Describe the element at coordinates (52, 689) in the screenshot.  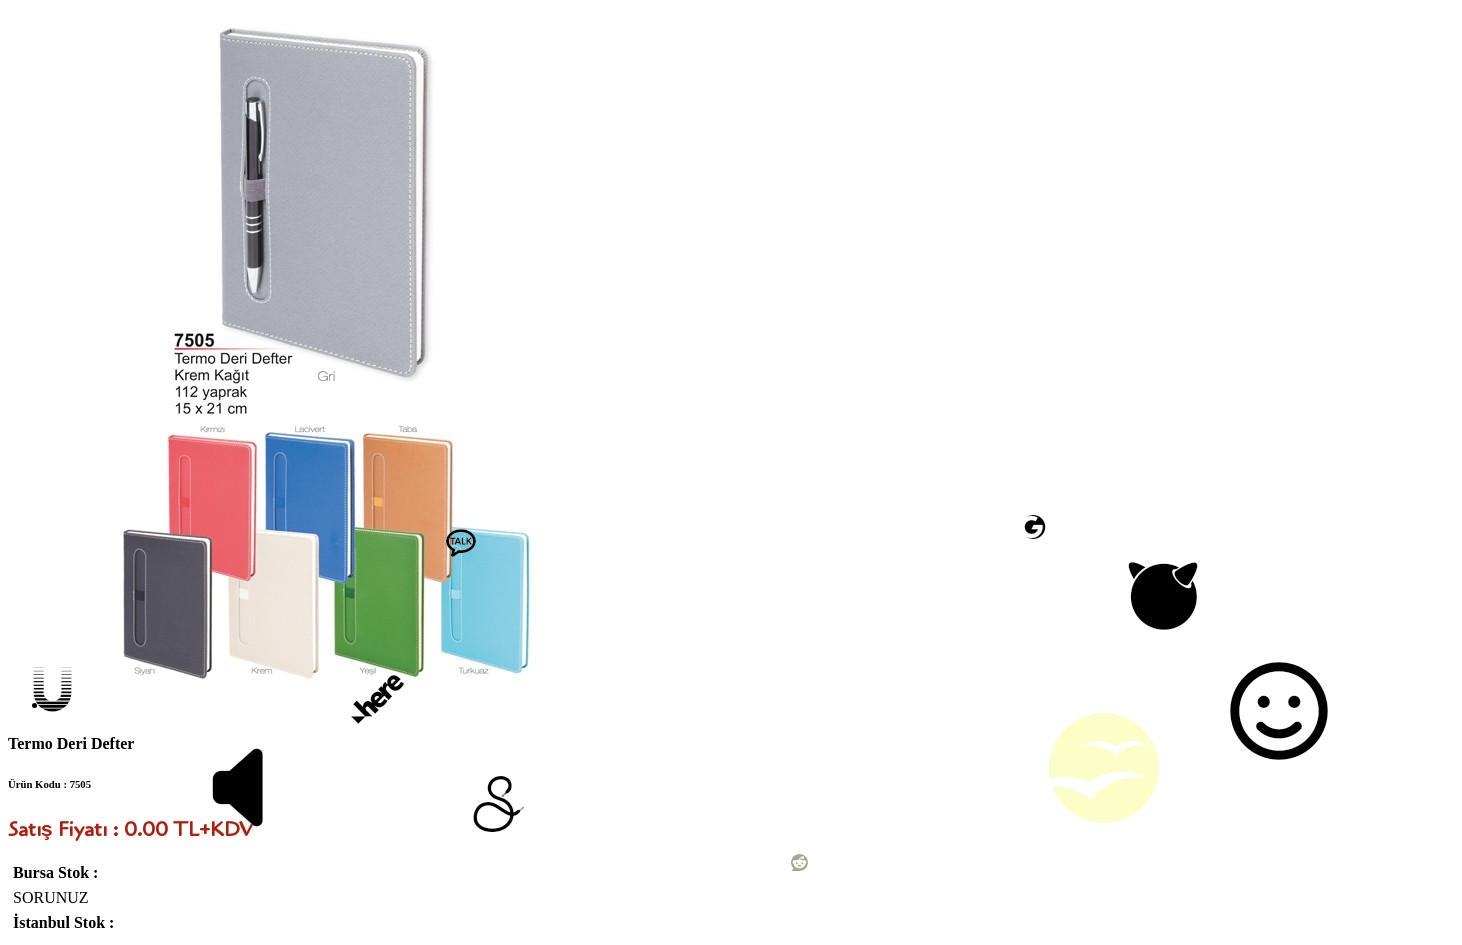
I see `uniregistry brand logo` at that location.